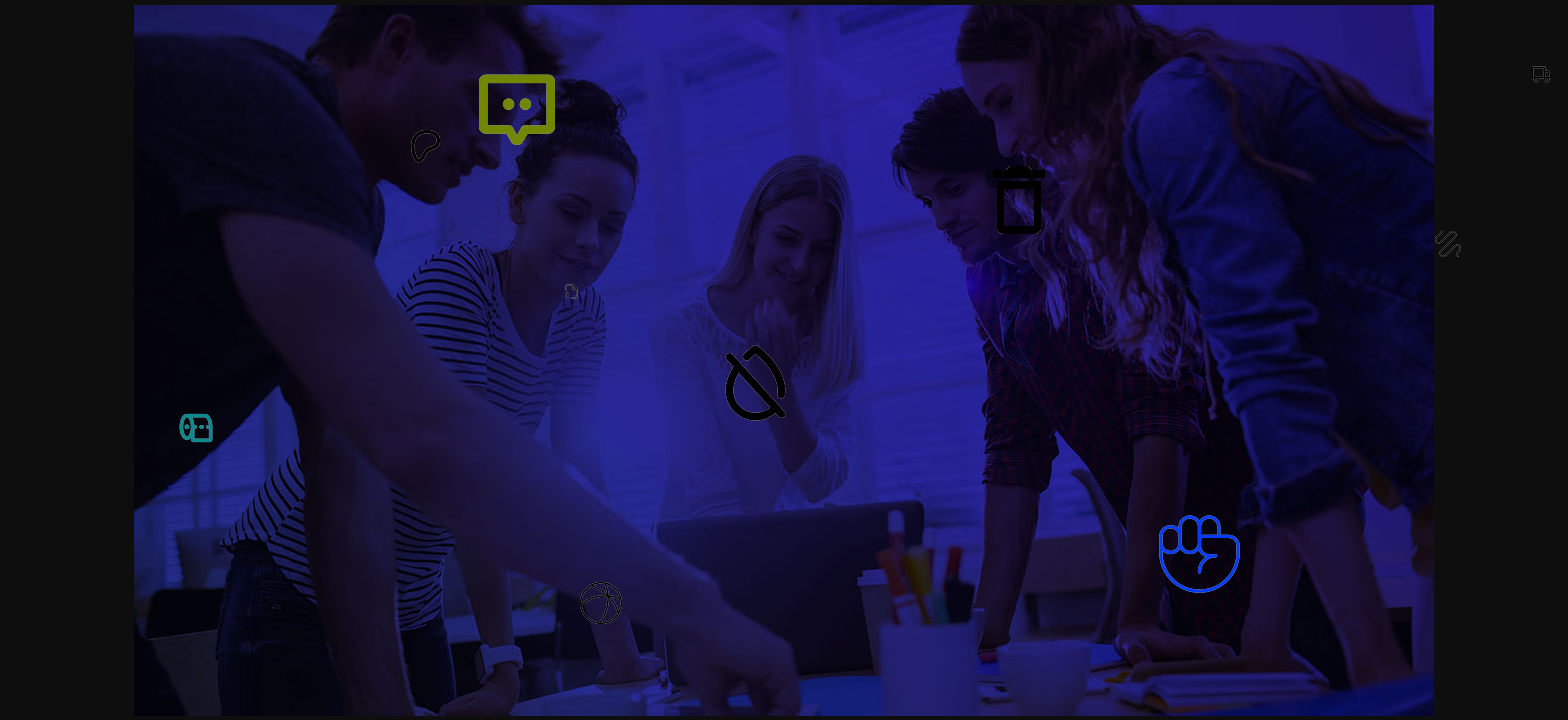 The image size is (1568, 720). Describe the element at coordinates (755, 385) in the screenshot. I see `disable water or liquid detection` at that location.